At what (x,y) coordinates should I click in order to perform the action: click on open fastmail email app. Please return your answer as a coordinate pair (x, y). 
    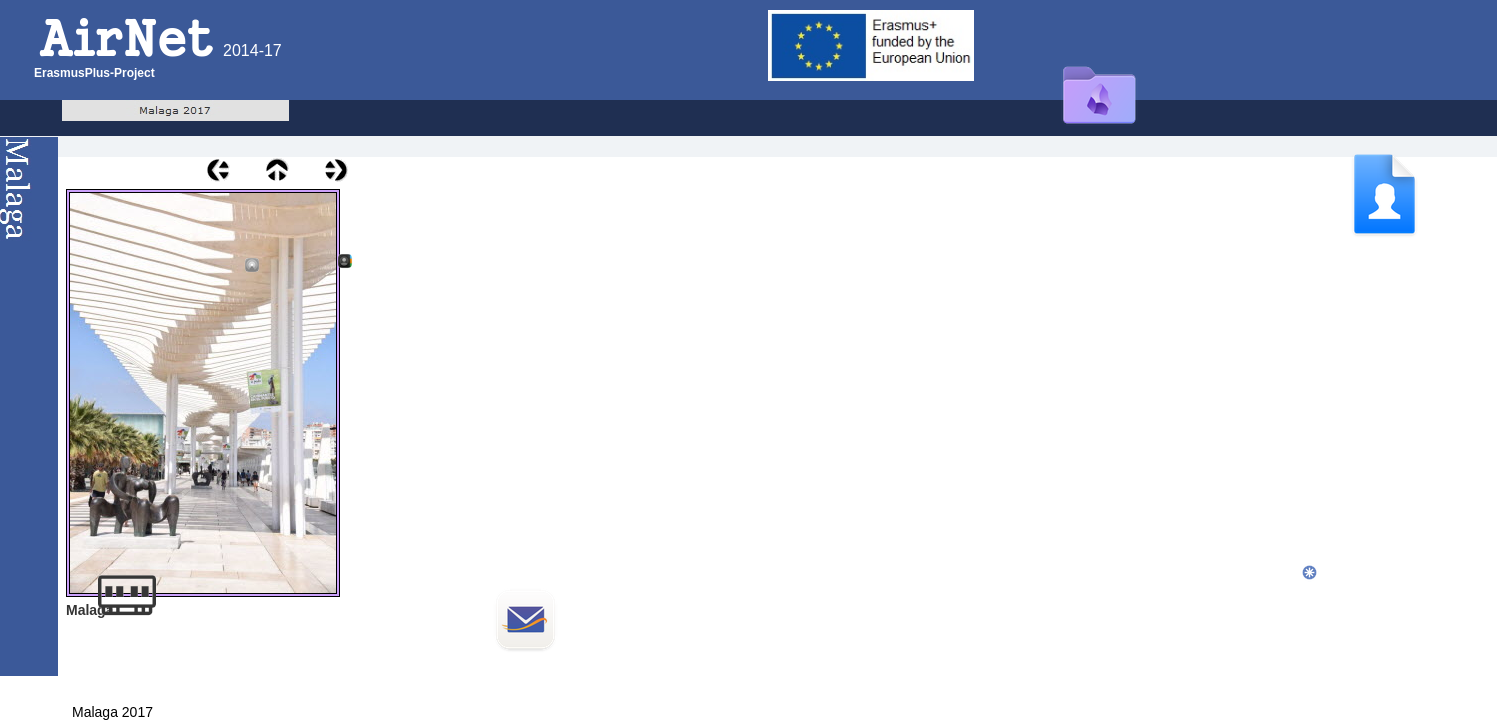
    Looking at the image, I should click on (525, 619).